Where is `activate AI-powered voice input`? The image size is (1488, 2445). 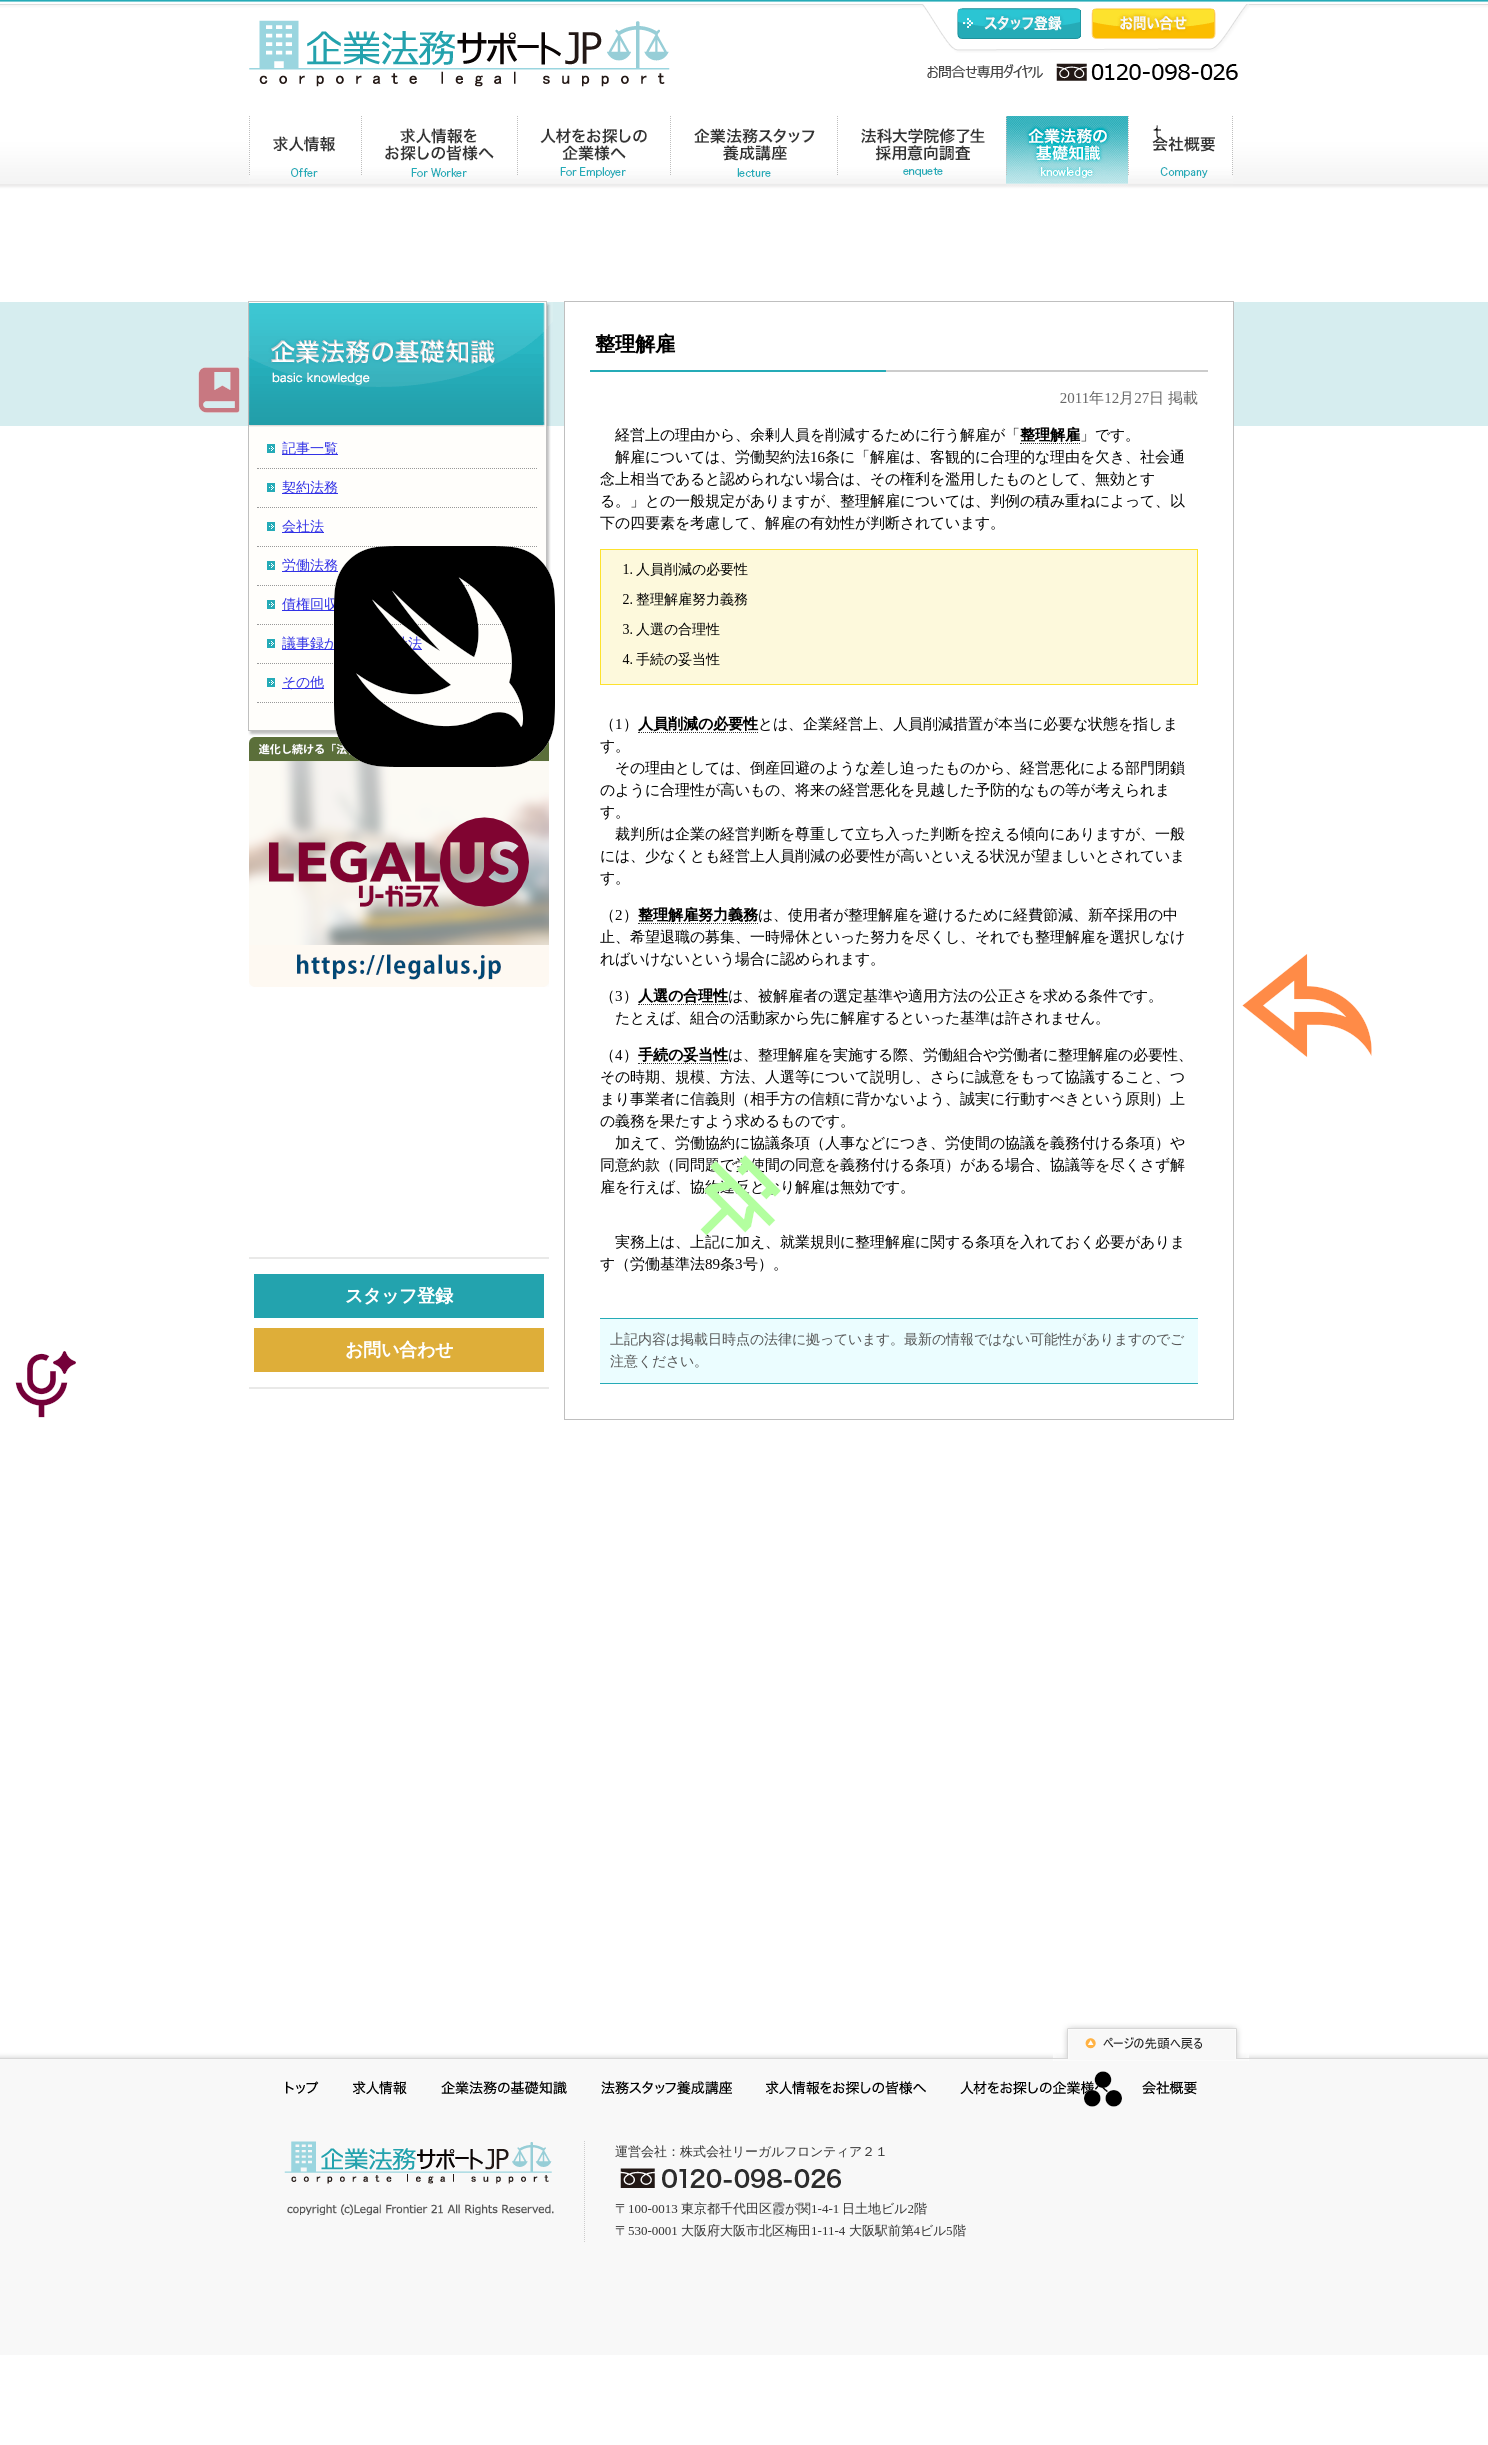
activate AI-powered voice input is located at coordinates (41, 1385).